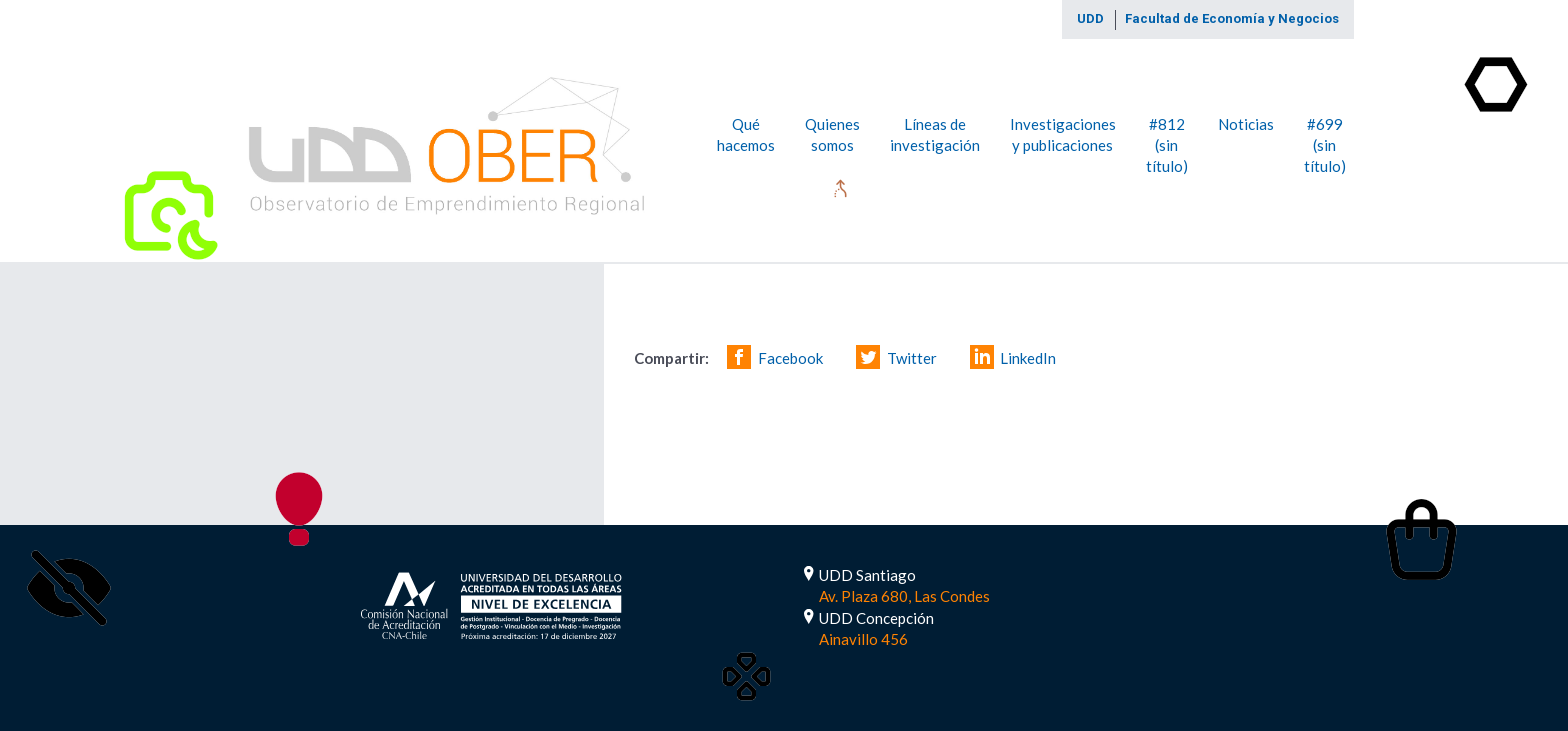 The width and height of the screenshot is (1568, 731). Describe the element at coordinates (299, 509) in the screenshot. I see `access travel or adventure features` at that location.